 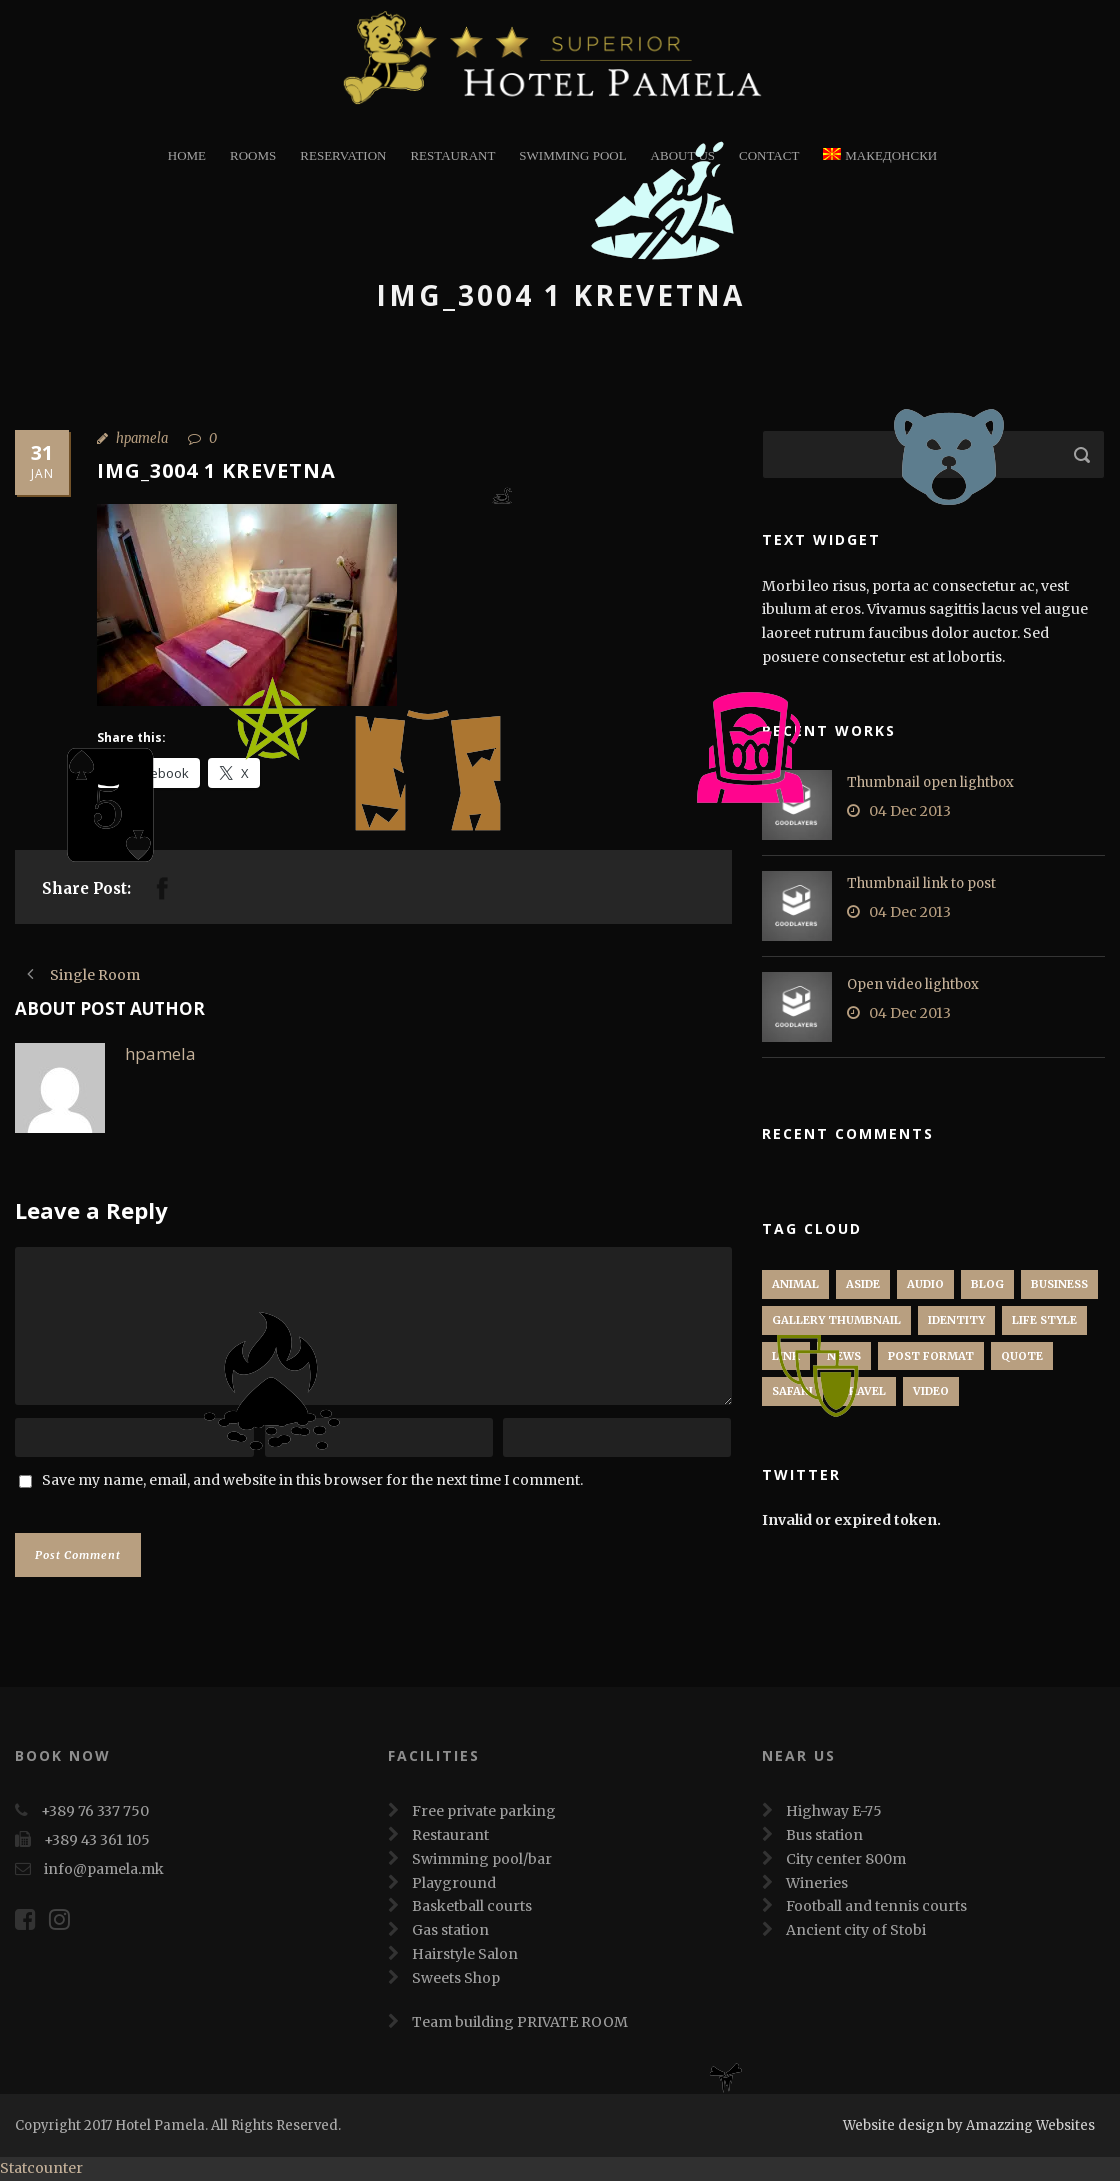 I want to click on dig or excavate in a game, so click(x=662, y=200).